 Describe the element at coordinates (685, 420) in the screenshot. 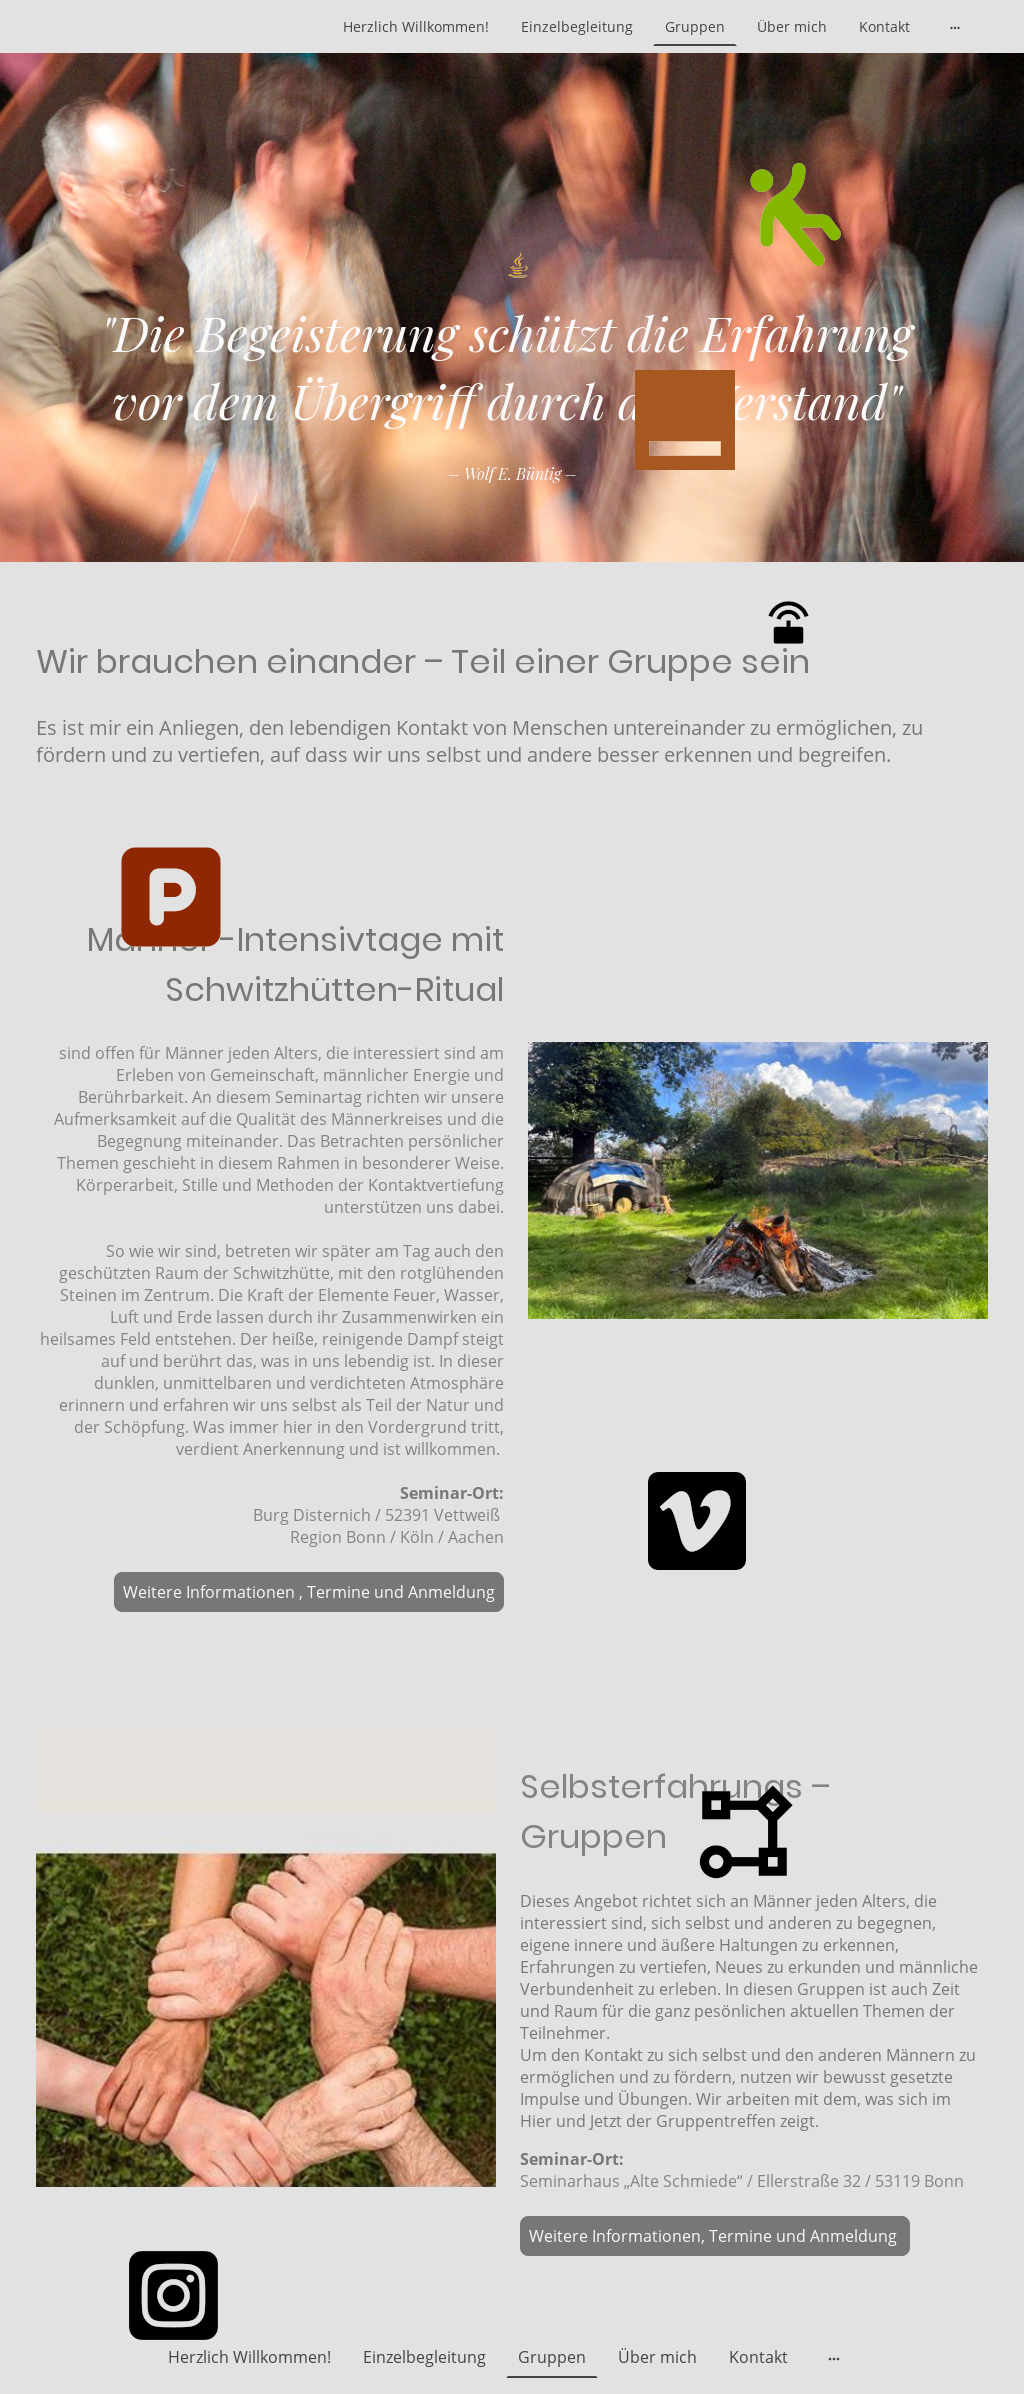

I see `orange telecom company logo` at that location.